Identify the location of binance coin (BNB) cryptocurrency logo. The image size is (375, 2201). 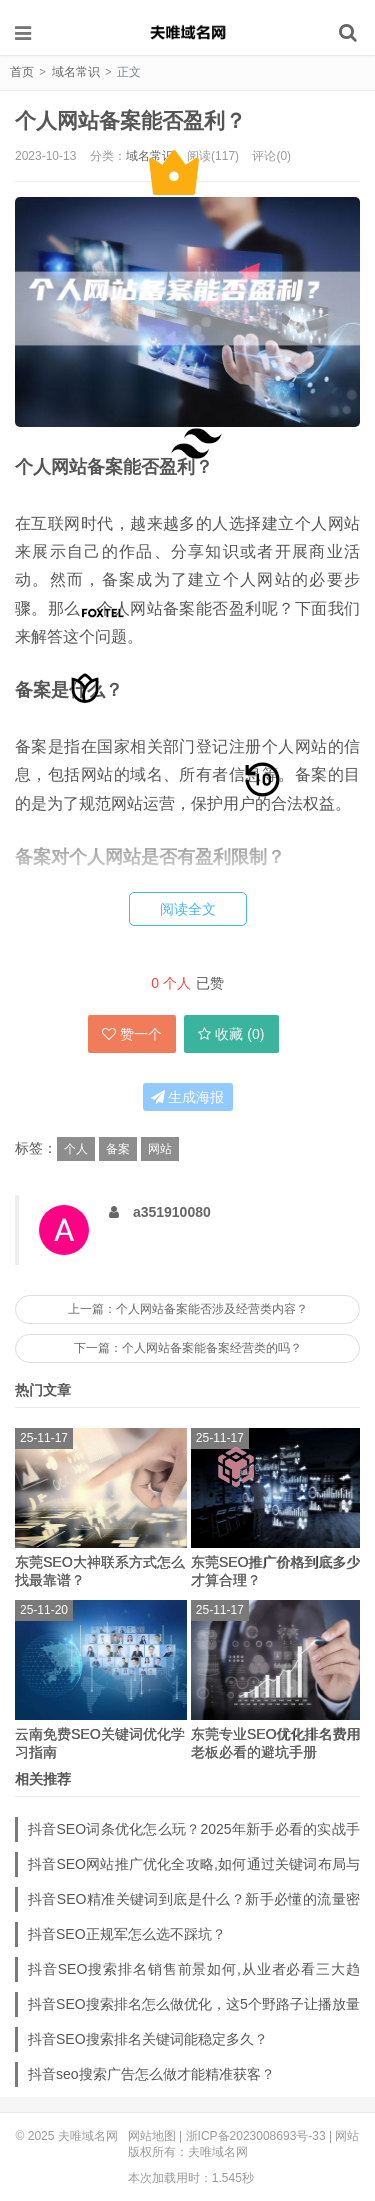
(236, 1467).